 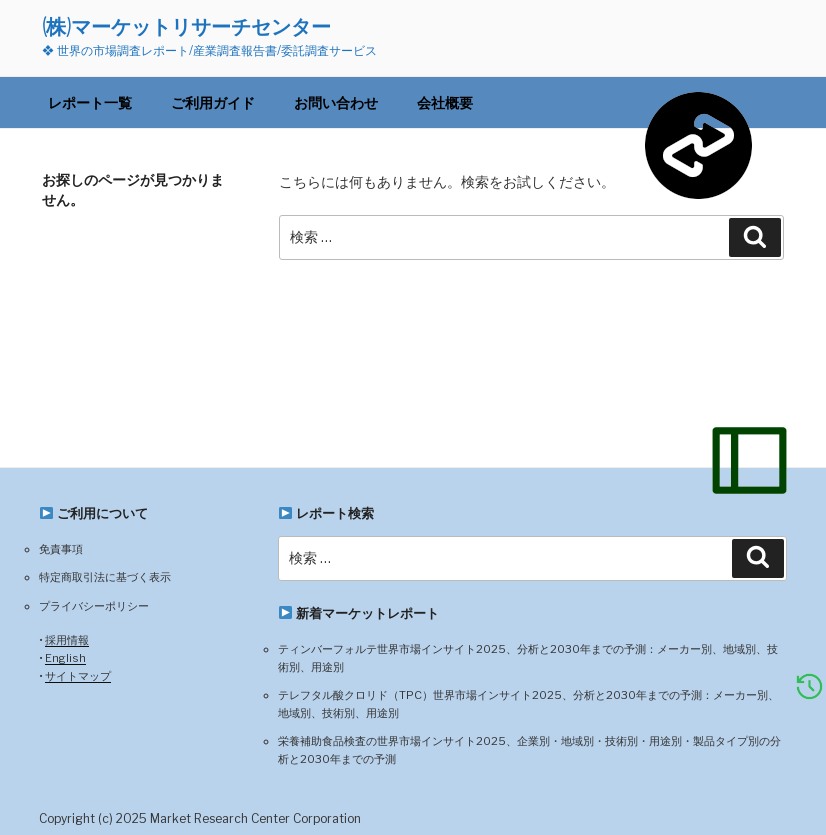 What do you see at coordinates (809, 686) in the screenshot?
I see `view history or recent activity` at bounding box center [809, 686].